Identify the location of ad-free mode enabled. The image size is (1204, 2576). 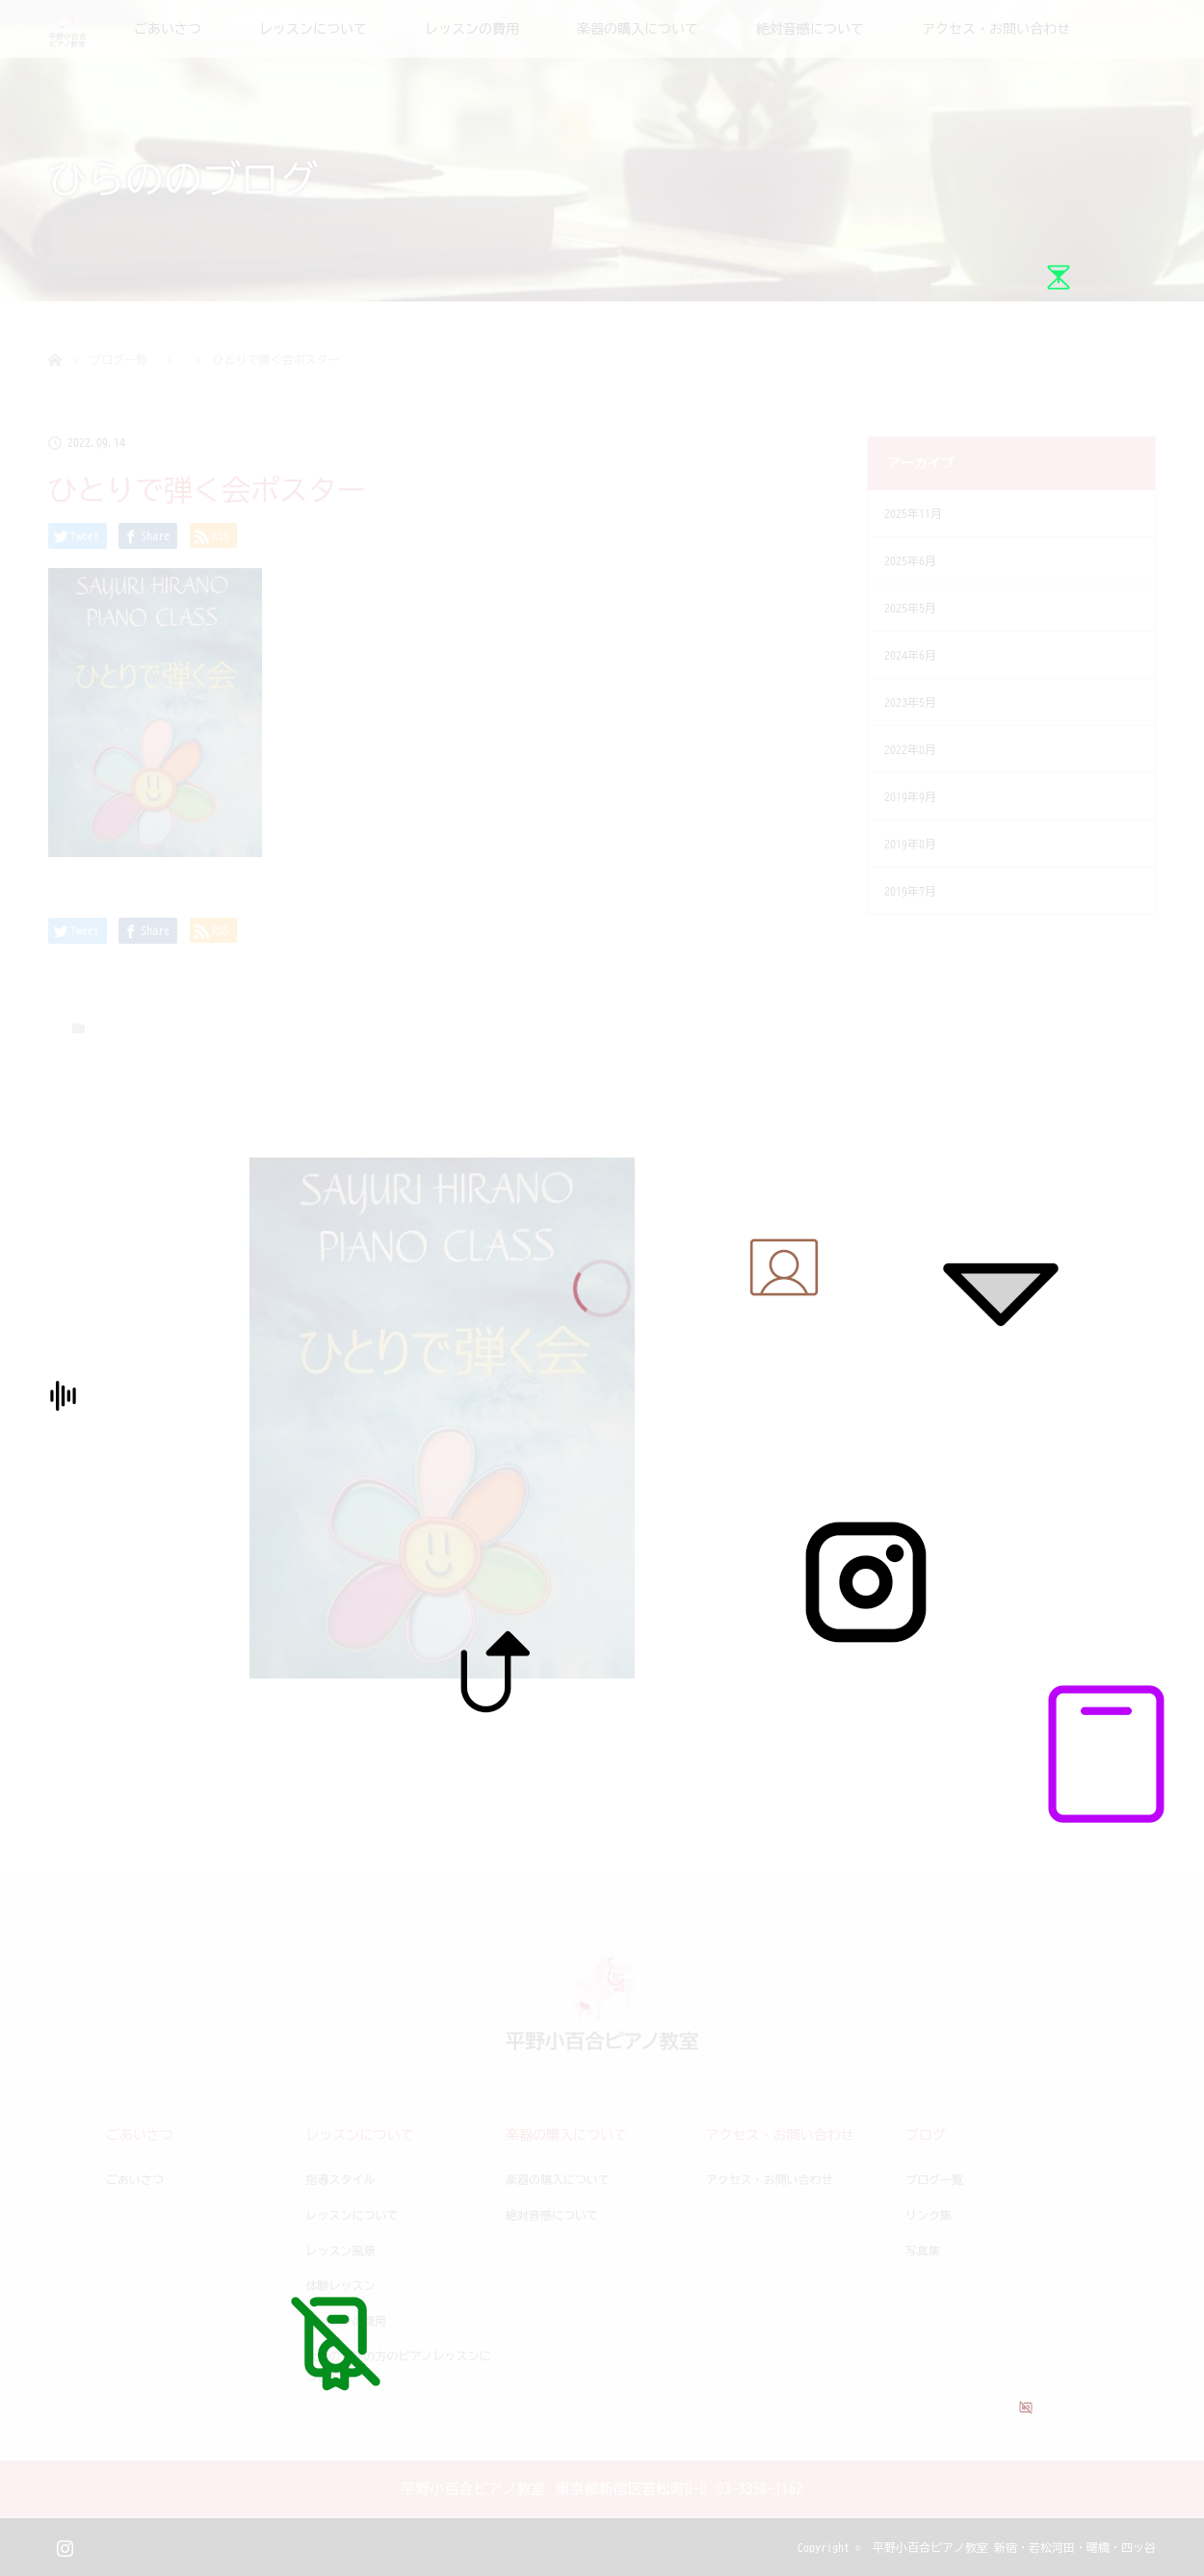
(1026, 2407).